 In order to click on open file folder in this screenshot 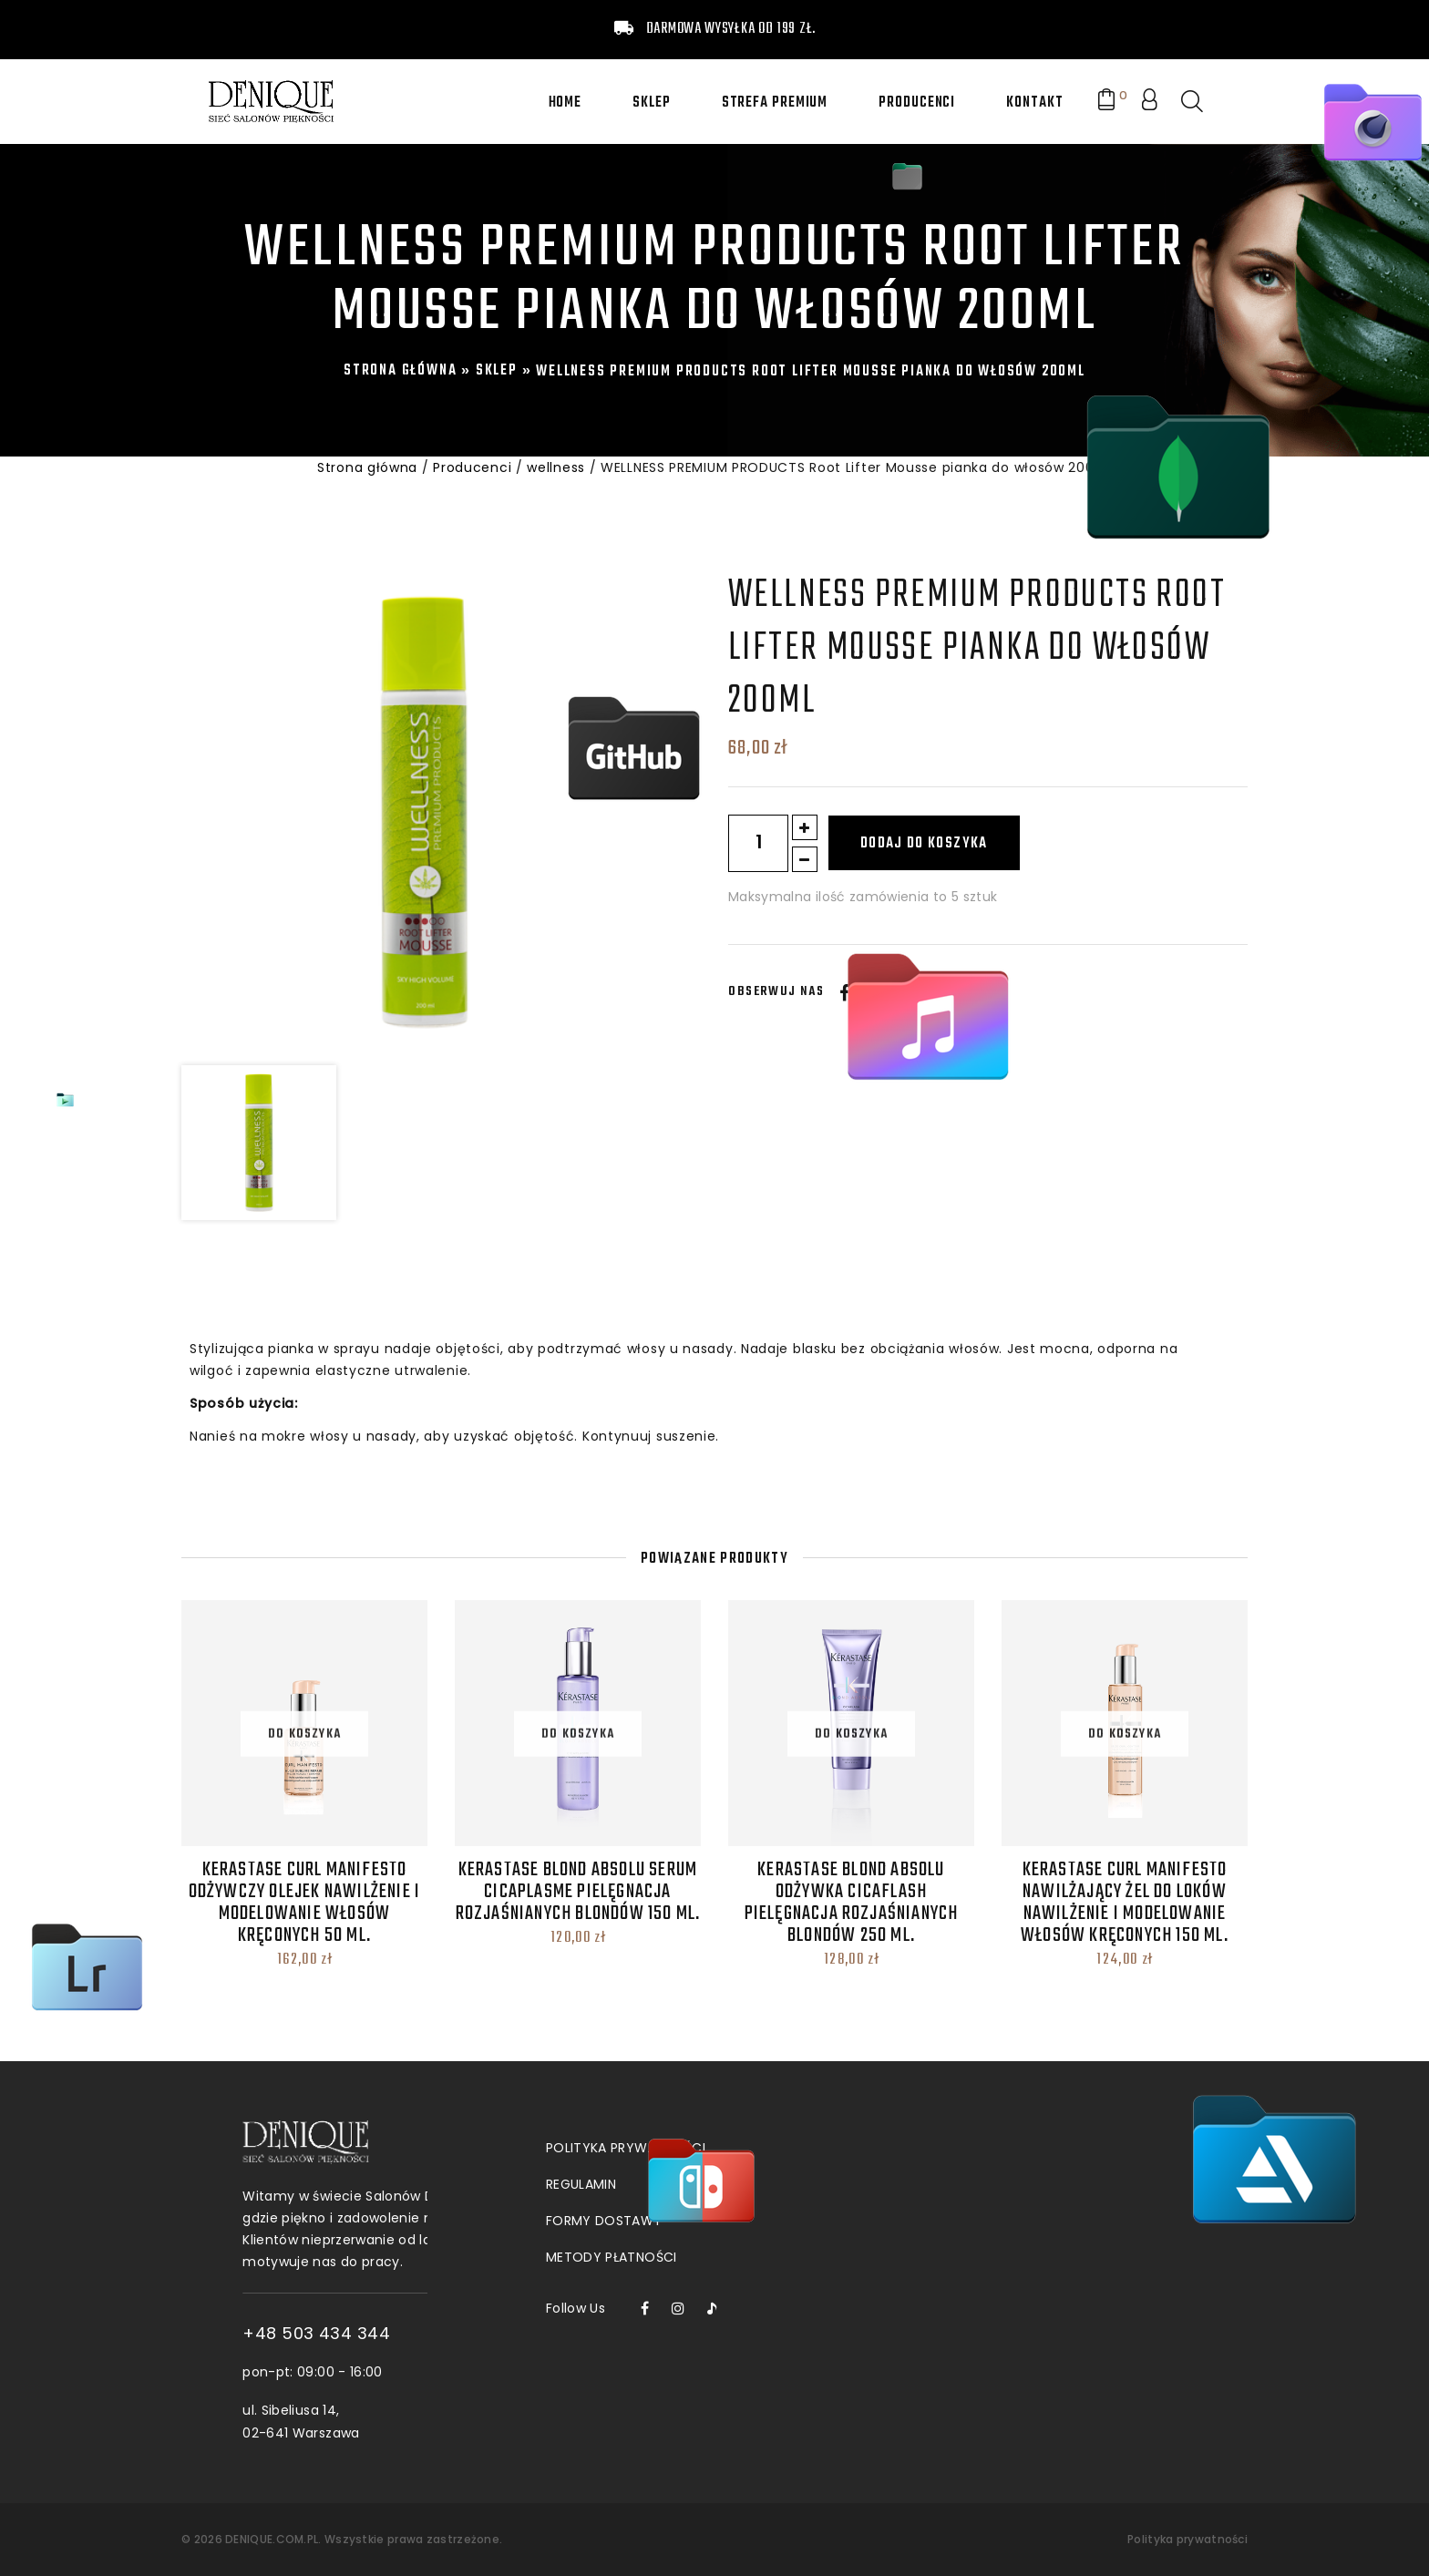, I will do `click(907, 176)`.